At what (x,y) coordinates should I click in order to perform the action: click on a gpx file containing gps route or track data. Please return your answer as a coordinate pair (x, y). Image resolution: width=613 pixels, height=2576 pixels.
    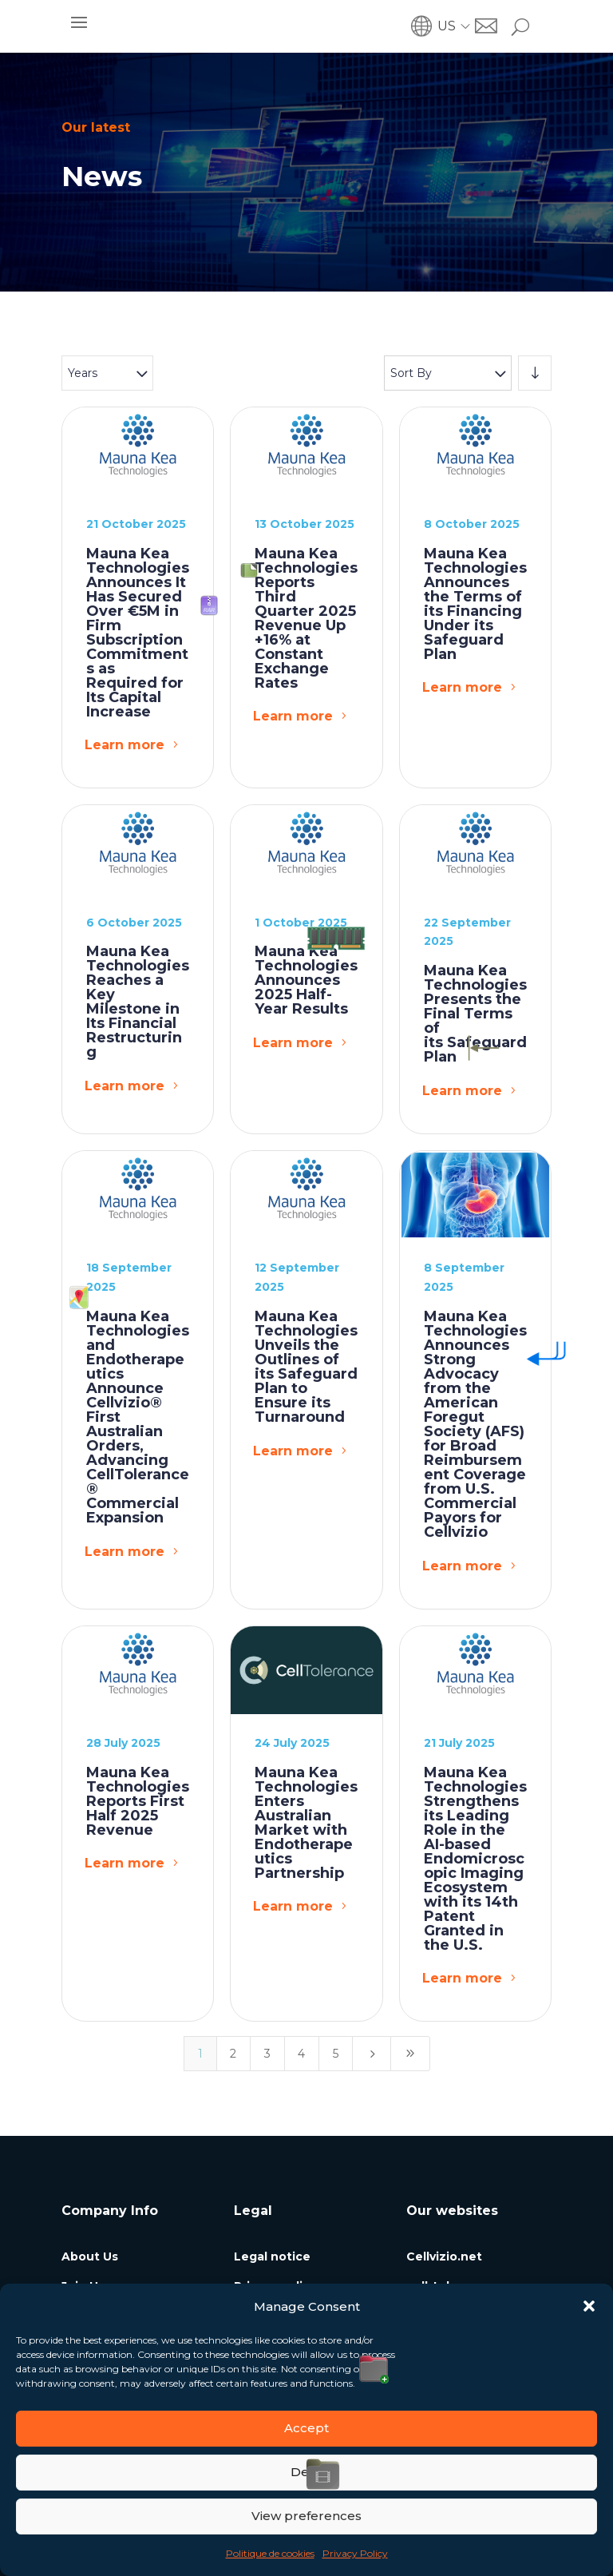
    Looking at the image, I should click on (79, 1297).